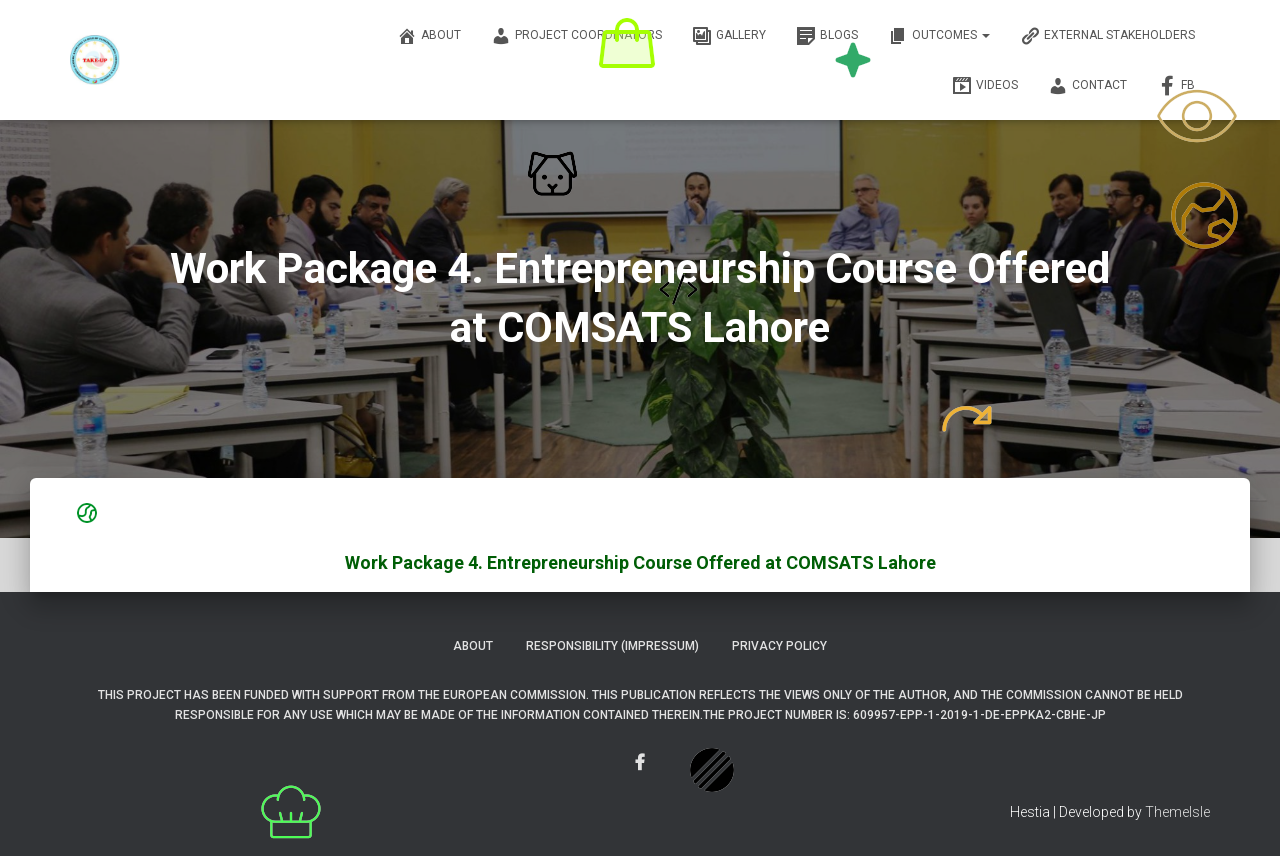 The height and width of the screenshot is (856, 1280). What do you see at coordinates (552, 174) in the screenshot?
I see `access pet-related features or settings` at bounding box center [552, 174].